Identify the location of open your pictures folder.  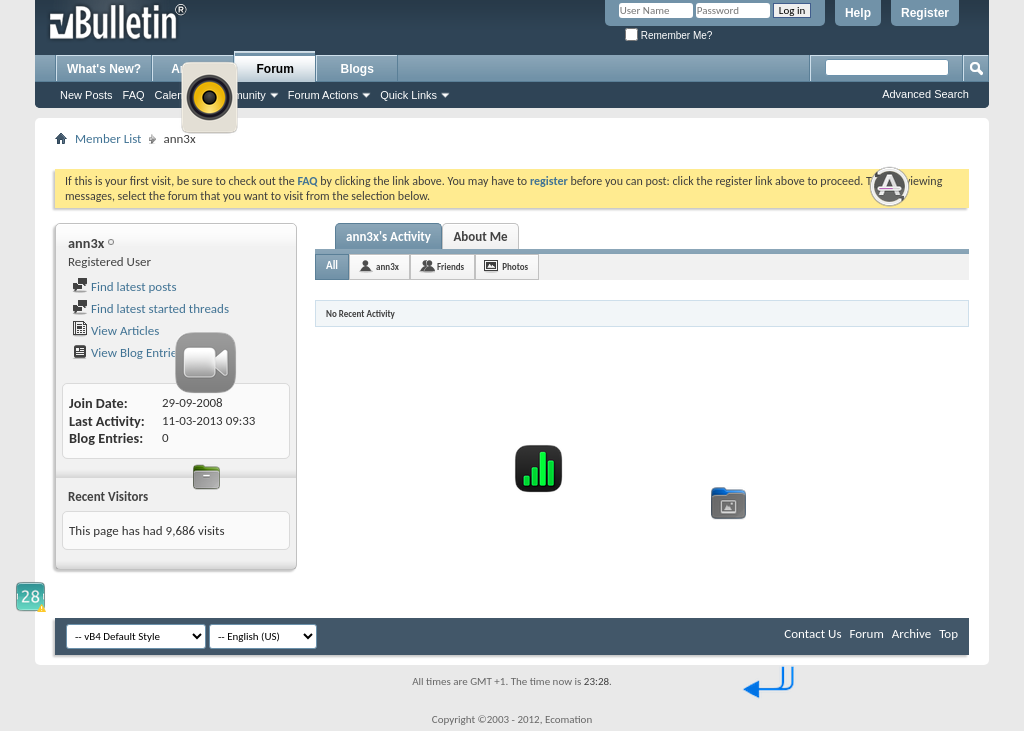
(728, 502).